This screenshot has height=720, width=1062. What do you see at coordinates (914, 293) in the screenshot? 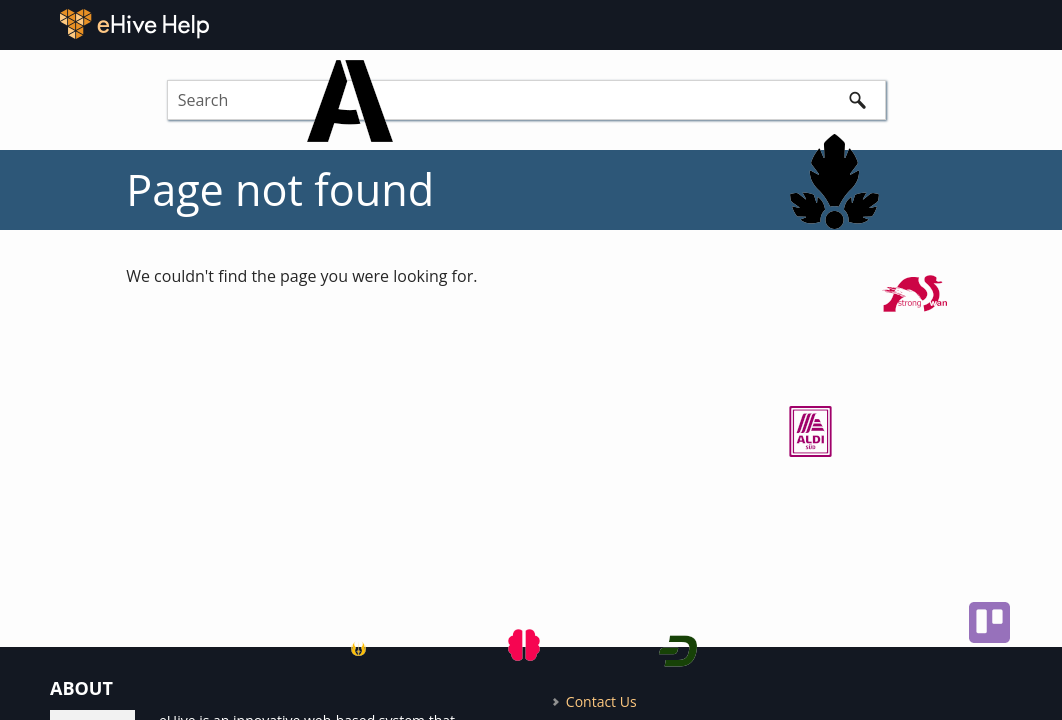
I see `strongSwan VPN client application` at bounding box center [914, 293].